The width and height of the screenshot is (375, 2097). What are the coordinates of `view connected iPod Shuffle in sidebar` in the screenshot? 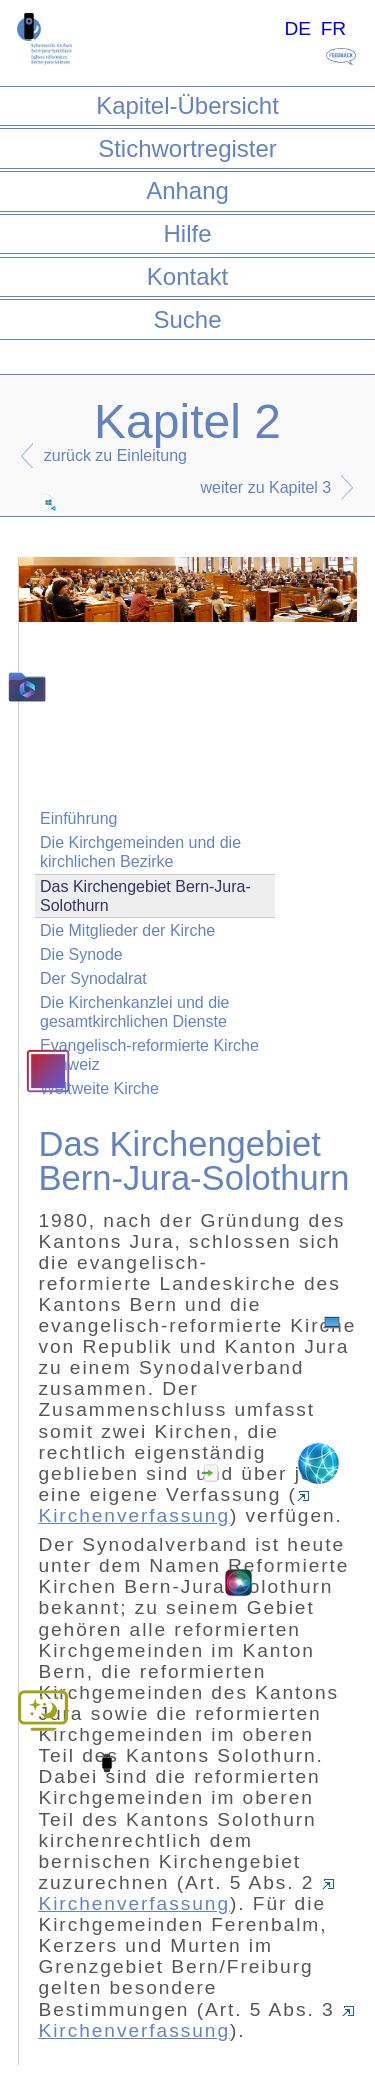 It's located at (29, 26).